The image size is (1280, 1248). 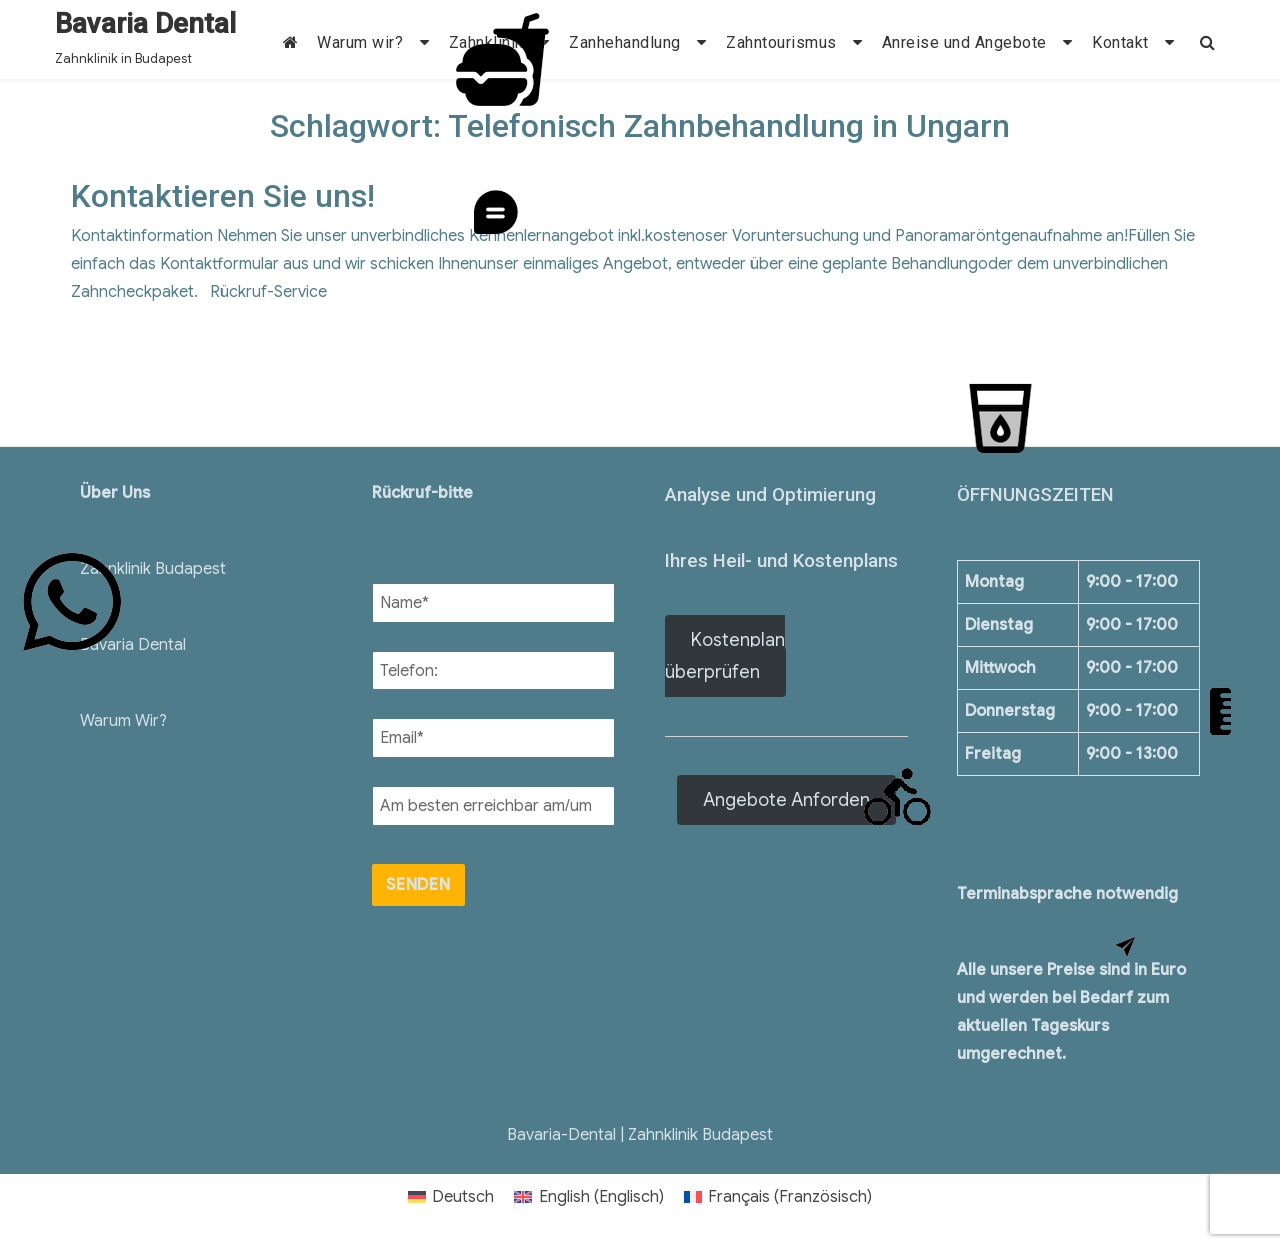 I want to click on browse nearby fast food restaurants, so click(x=502, y=59).